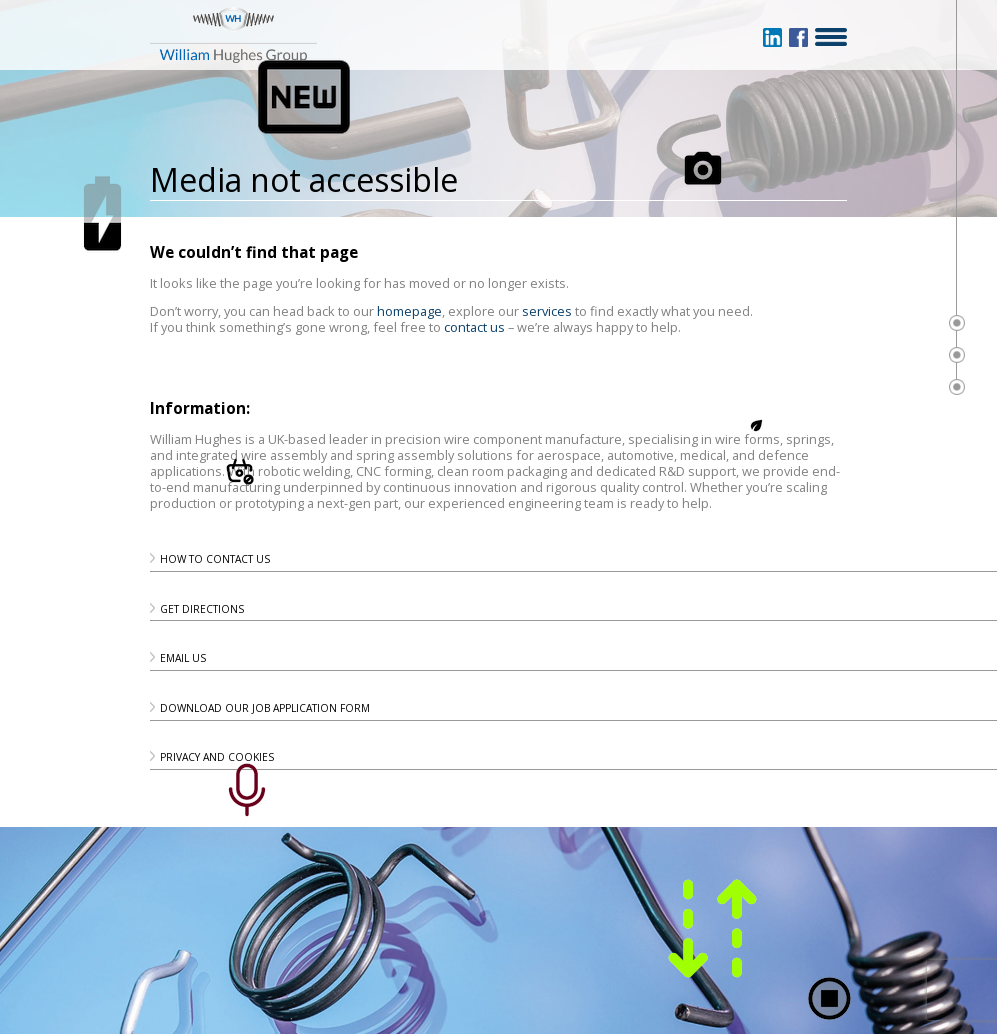 Image resolution: width=997 pixels, height=1034 pixels. What do you see at coordinates (712, 928) in the screenshot?
I see `transfer data between two sources` at bounding box center [712, 928].